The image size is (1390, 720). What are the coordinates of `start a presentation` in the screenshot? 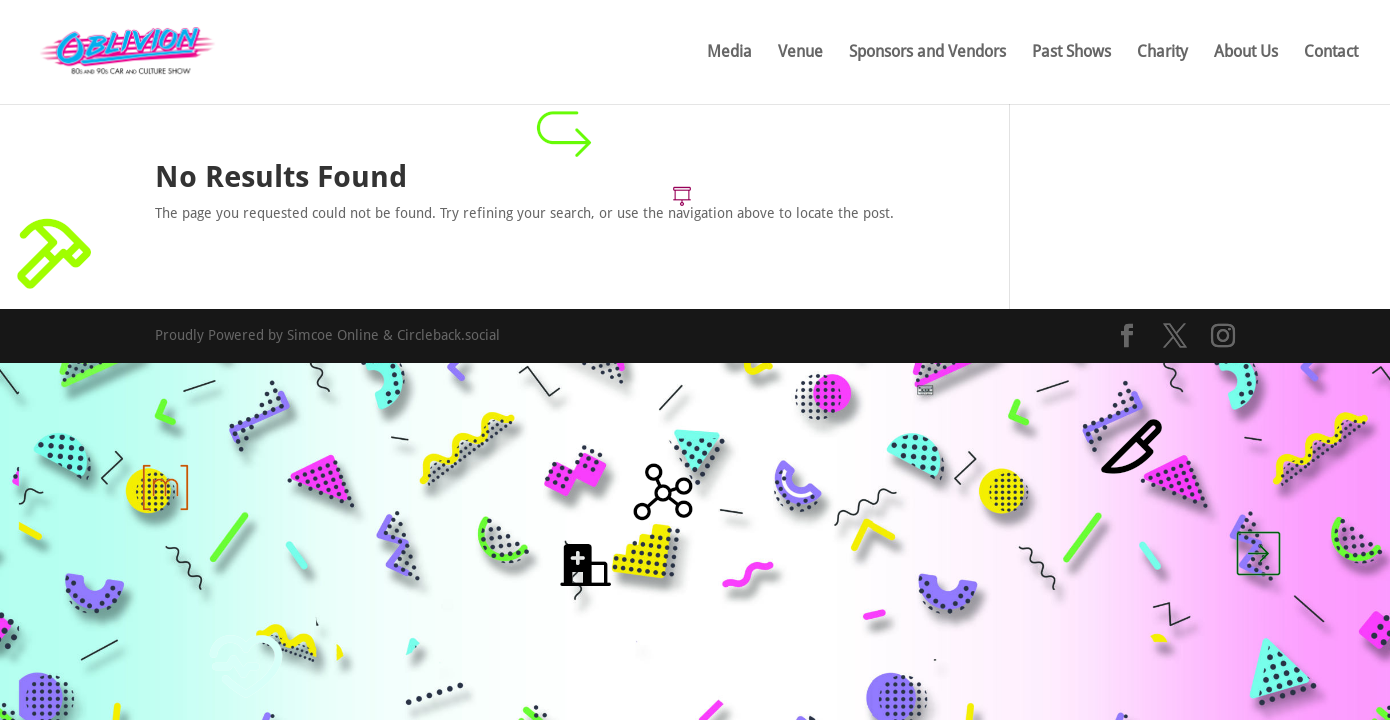 It's located at (682, 195).